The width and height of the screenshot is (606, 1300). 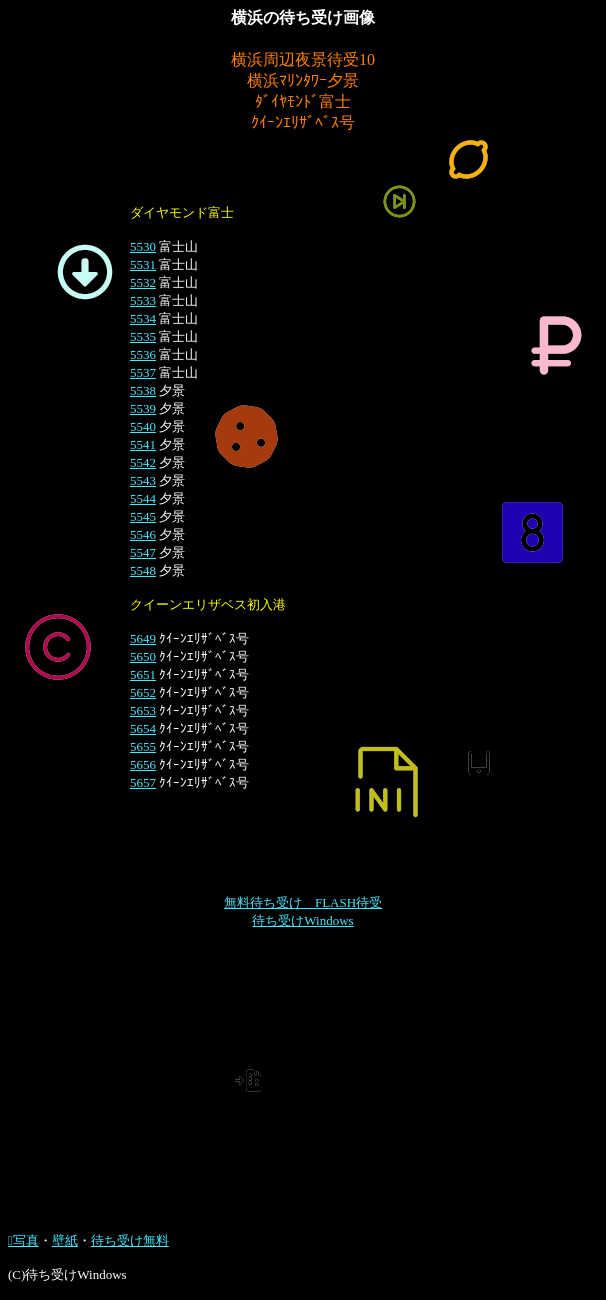 I want to click on manage cookie preferences, so click(x=246, y=436).